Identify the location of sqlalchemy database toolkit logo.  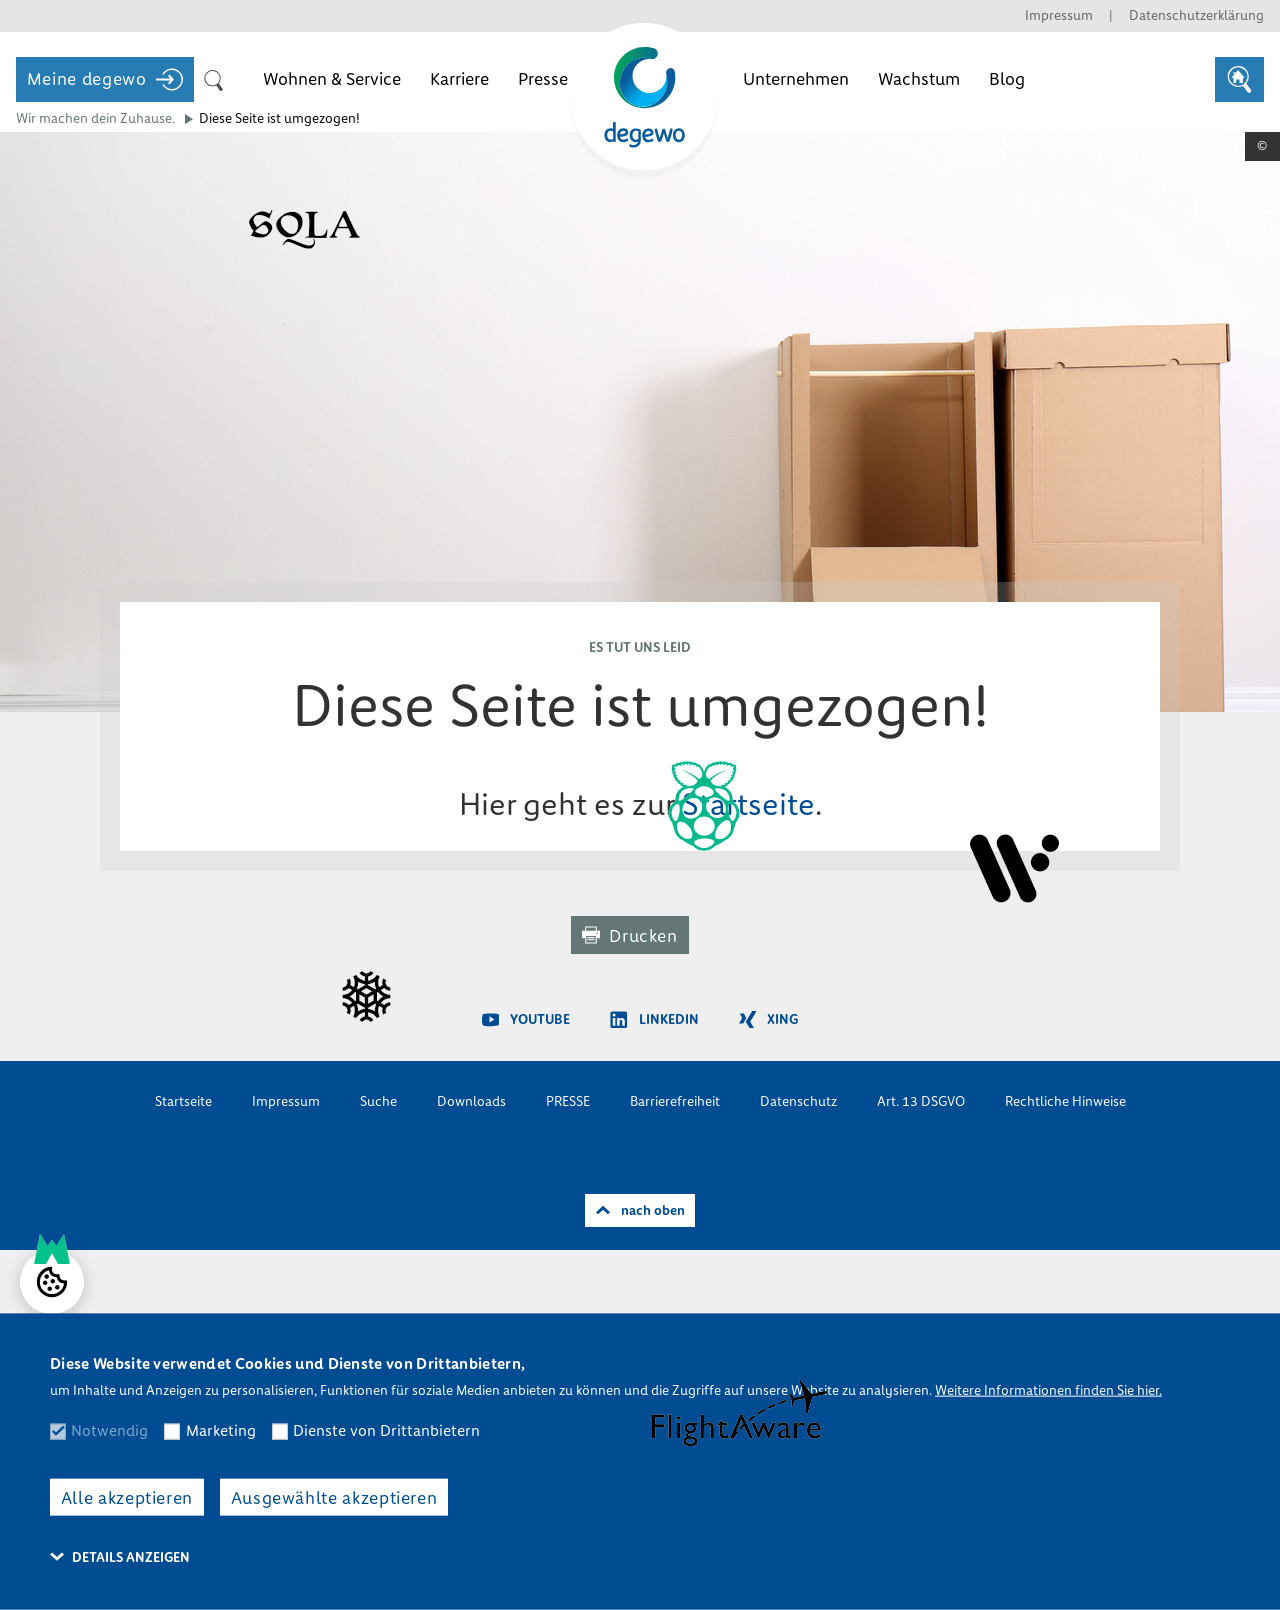
(304, 229).